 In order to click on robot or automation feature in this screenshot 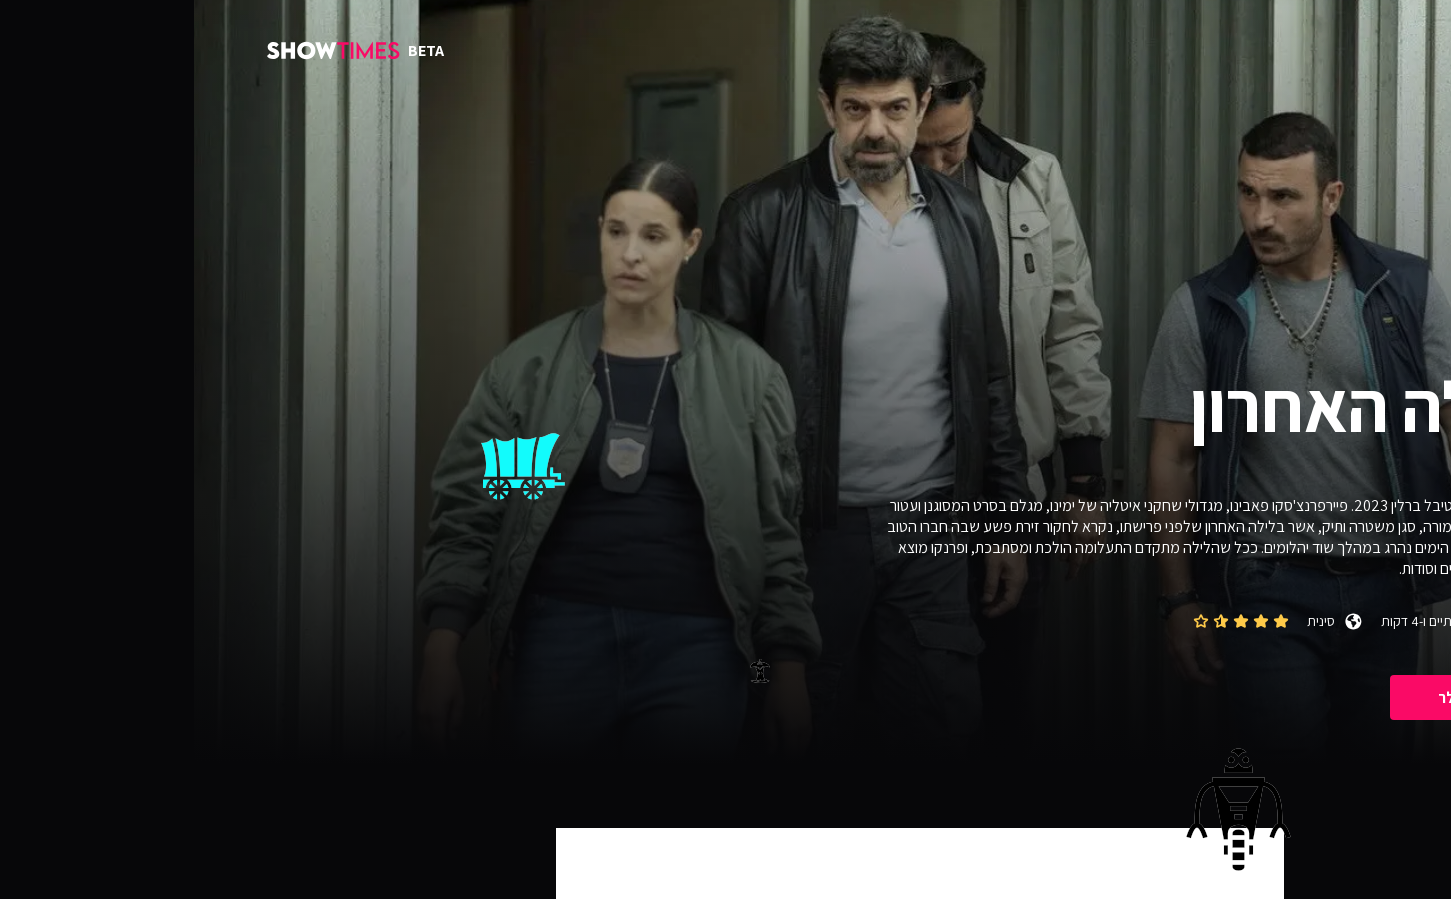, I will do `click(1238, 809)`.